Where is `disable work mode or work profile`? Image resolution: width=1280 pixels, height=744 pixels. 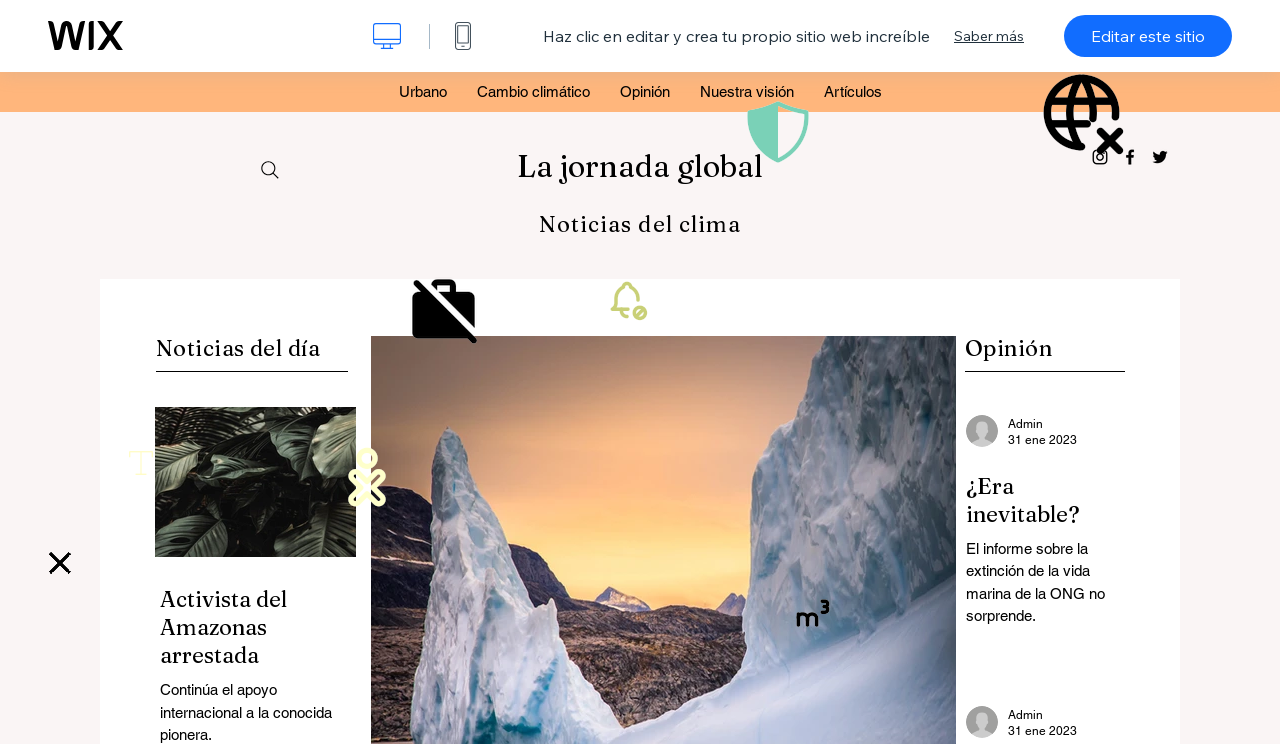
disable work mode or work profile is located at coordinates (443, 310).